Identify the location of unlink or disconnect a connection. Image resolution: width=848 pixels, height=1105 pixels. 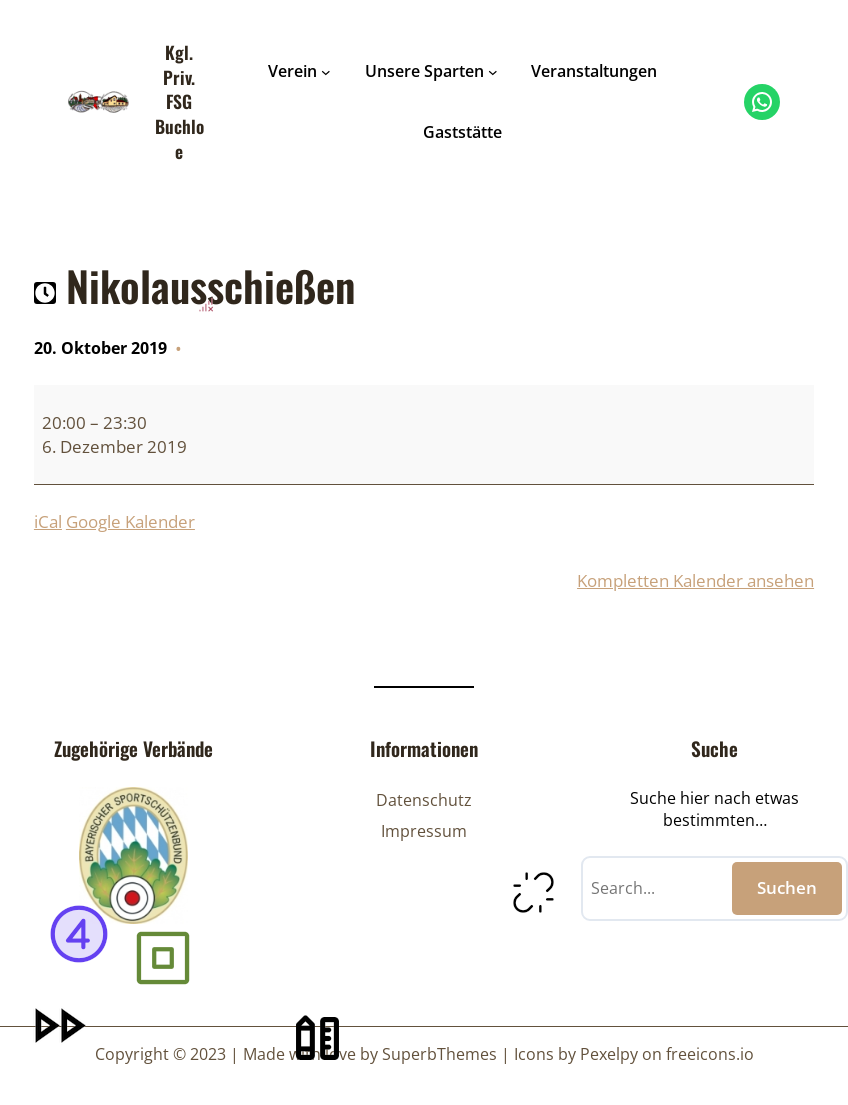
(533, 892).